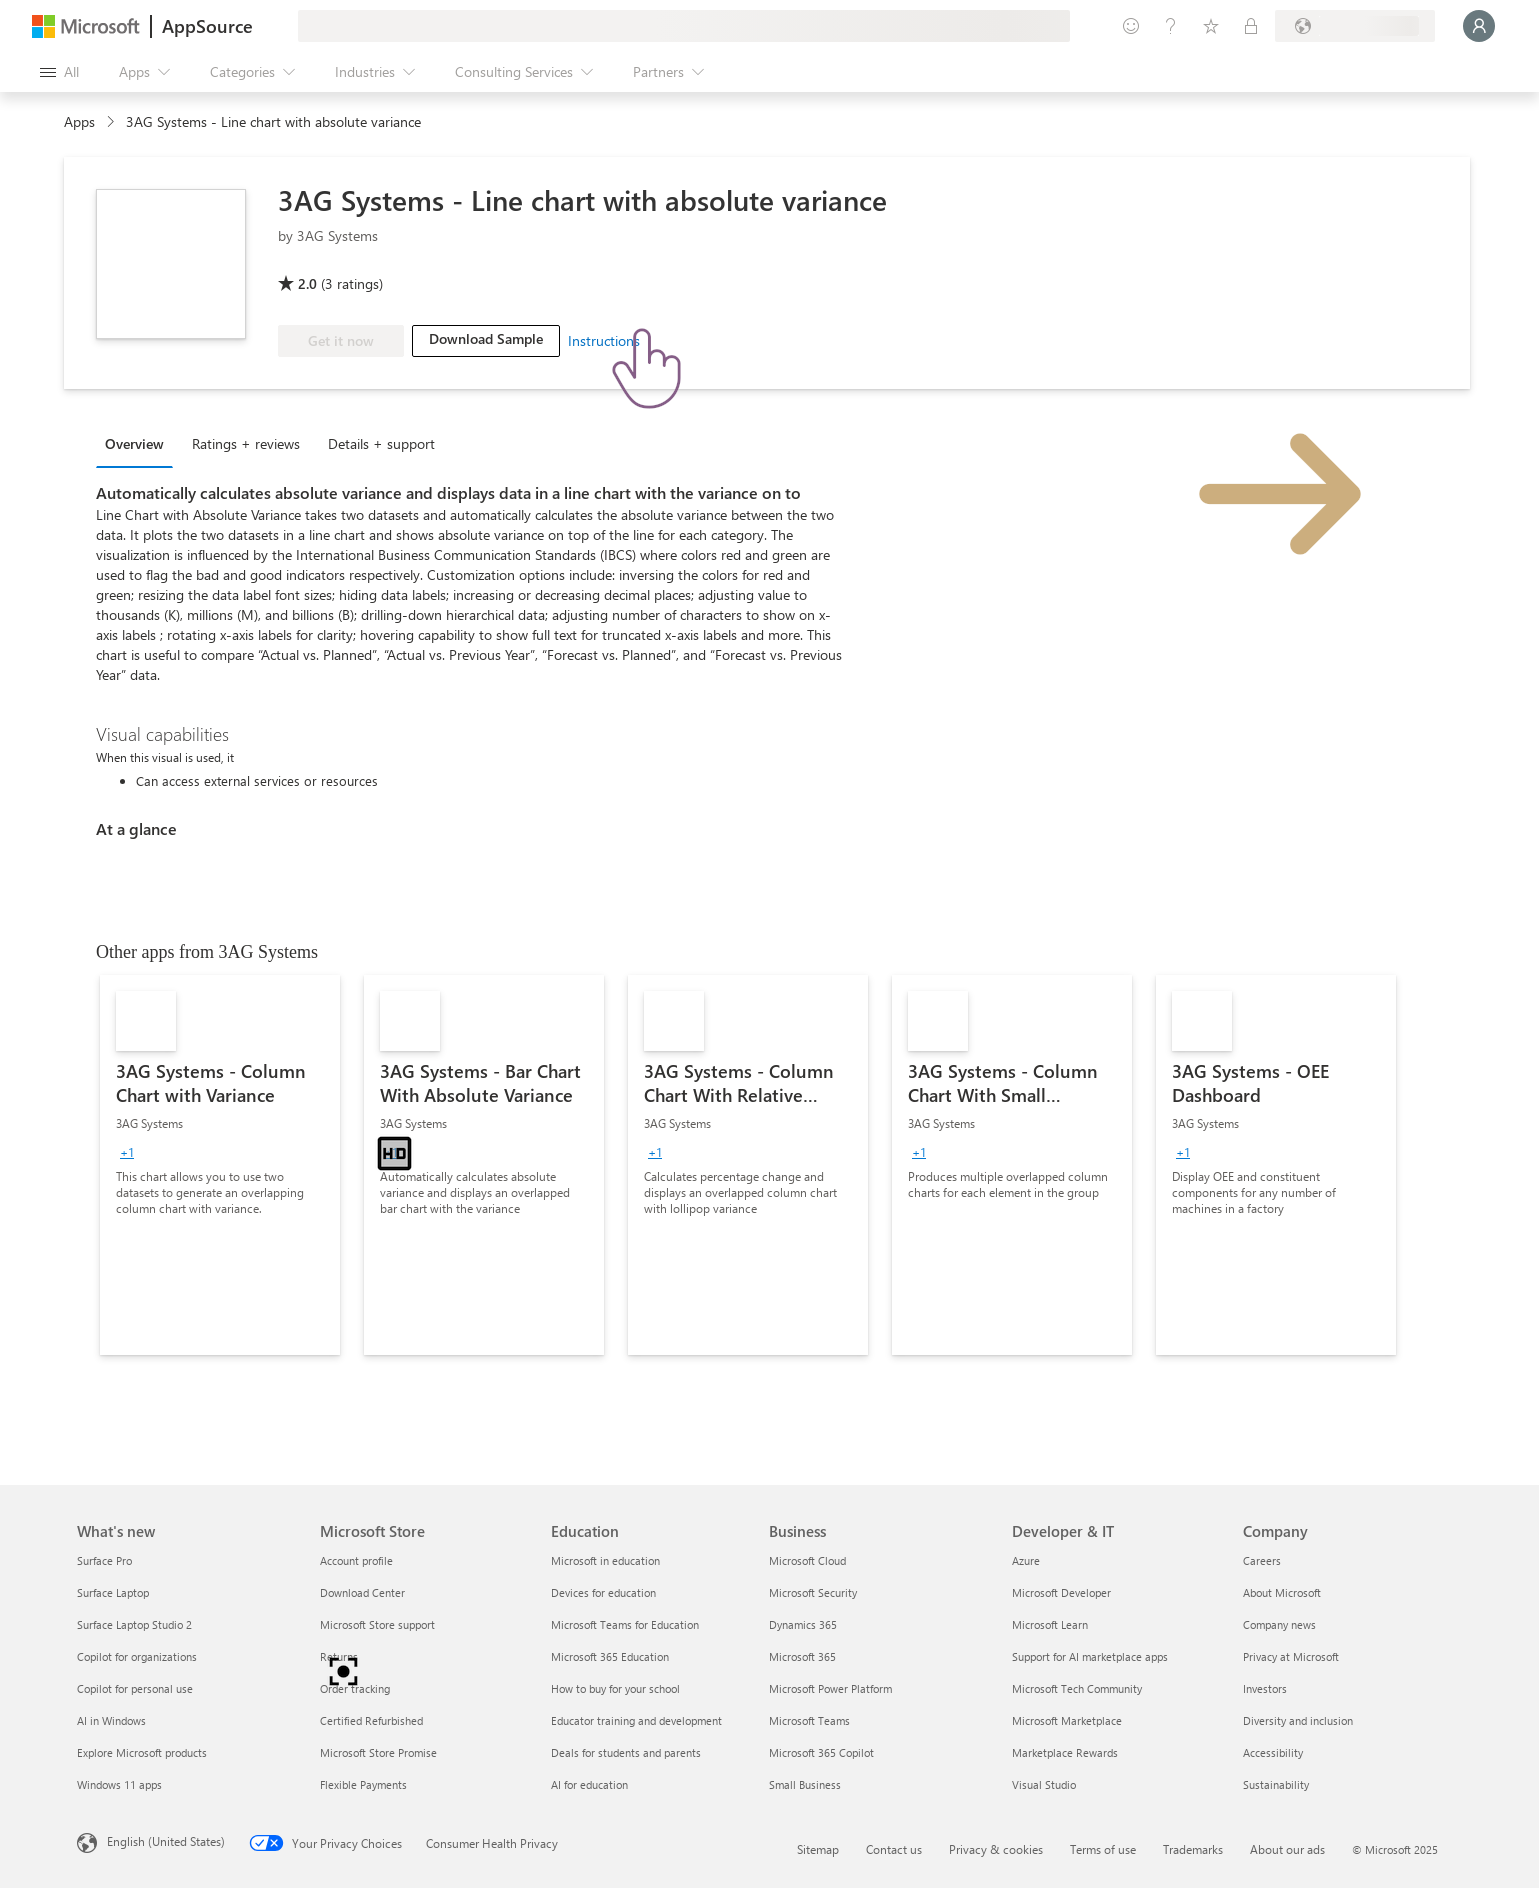 The height and width of the screenshot is (1888, 1539). What do you see at coordinates (646, 368) in the screenshot?
I see `tap or click to select an item` at bounding box center [646, 368].